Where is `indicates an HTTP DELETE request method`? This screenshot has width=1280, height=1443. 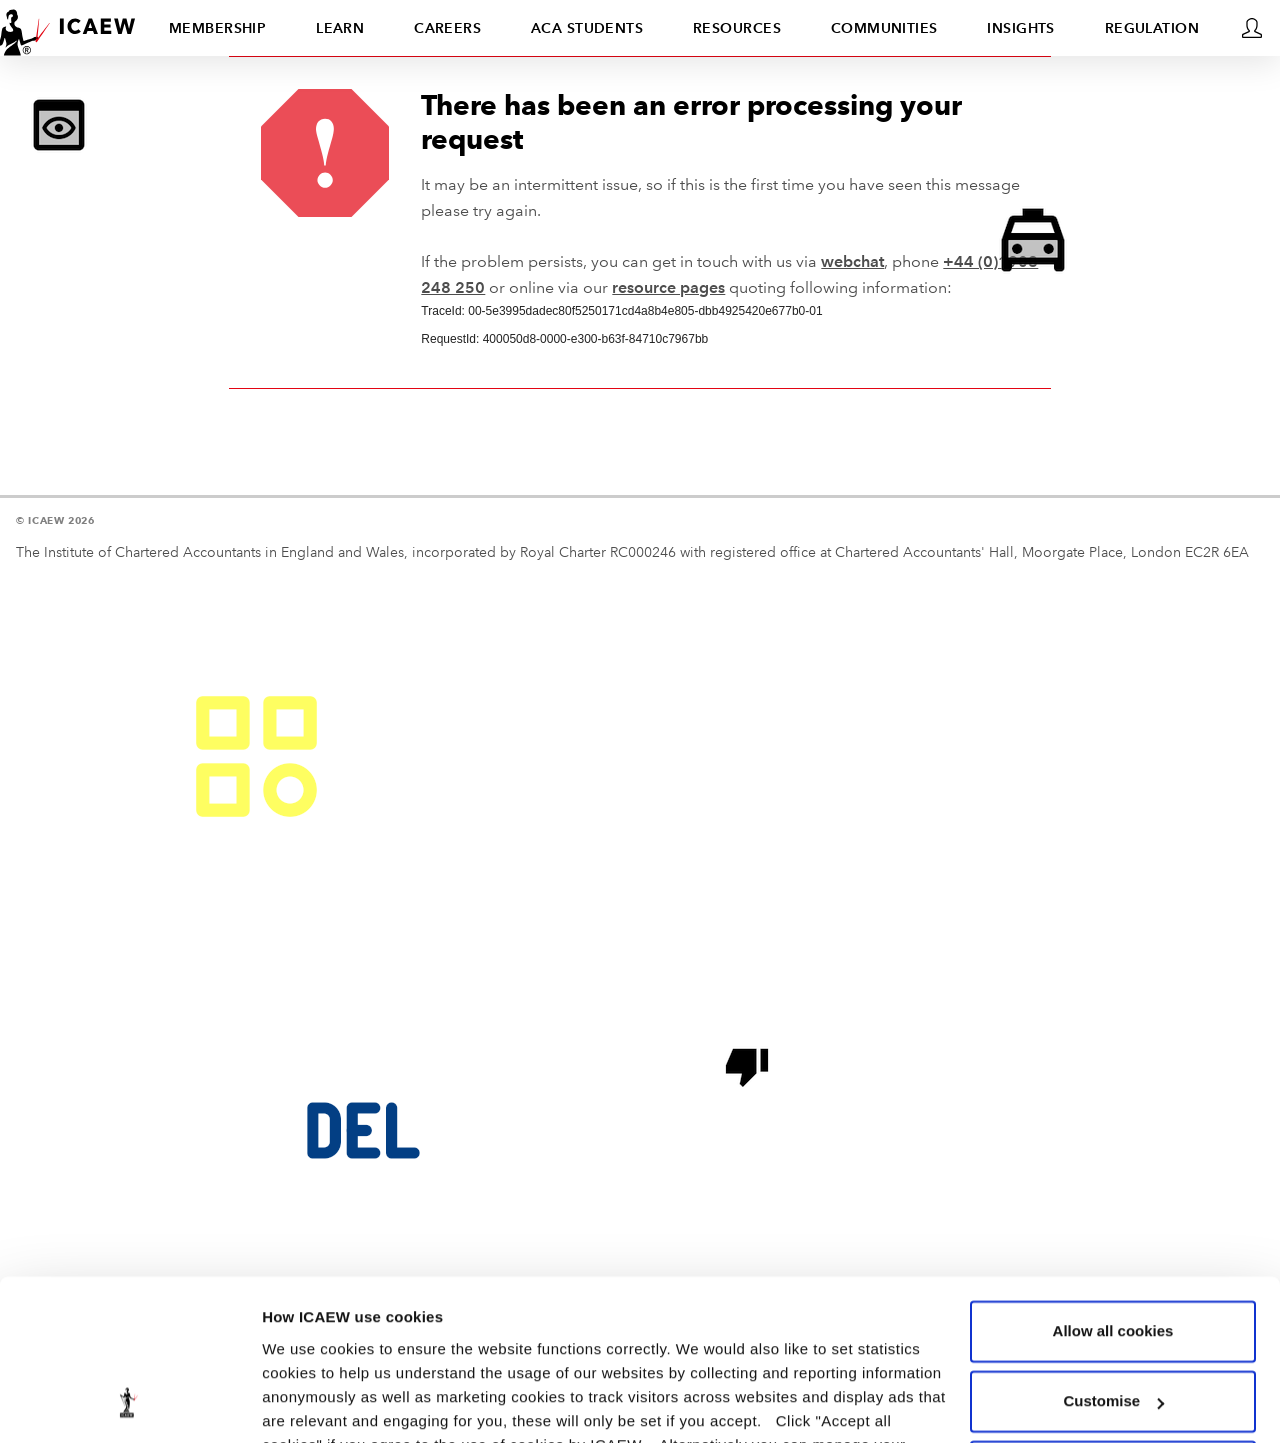
indicates an HTTP DELETE request method is located at coordinates (363, 1130).